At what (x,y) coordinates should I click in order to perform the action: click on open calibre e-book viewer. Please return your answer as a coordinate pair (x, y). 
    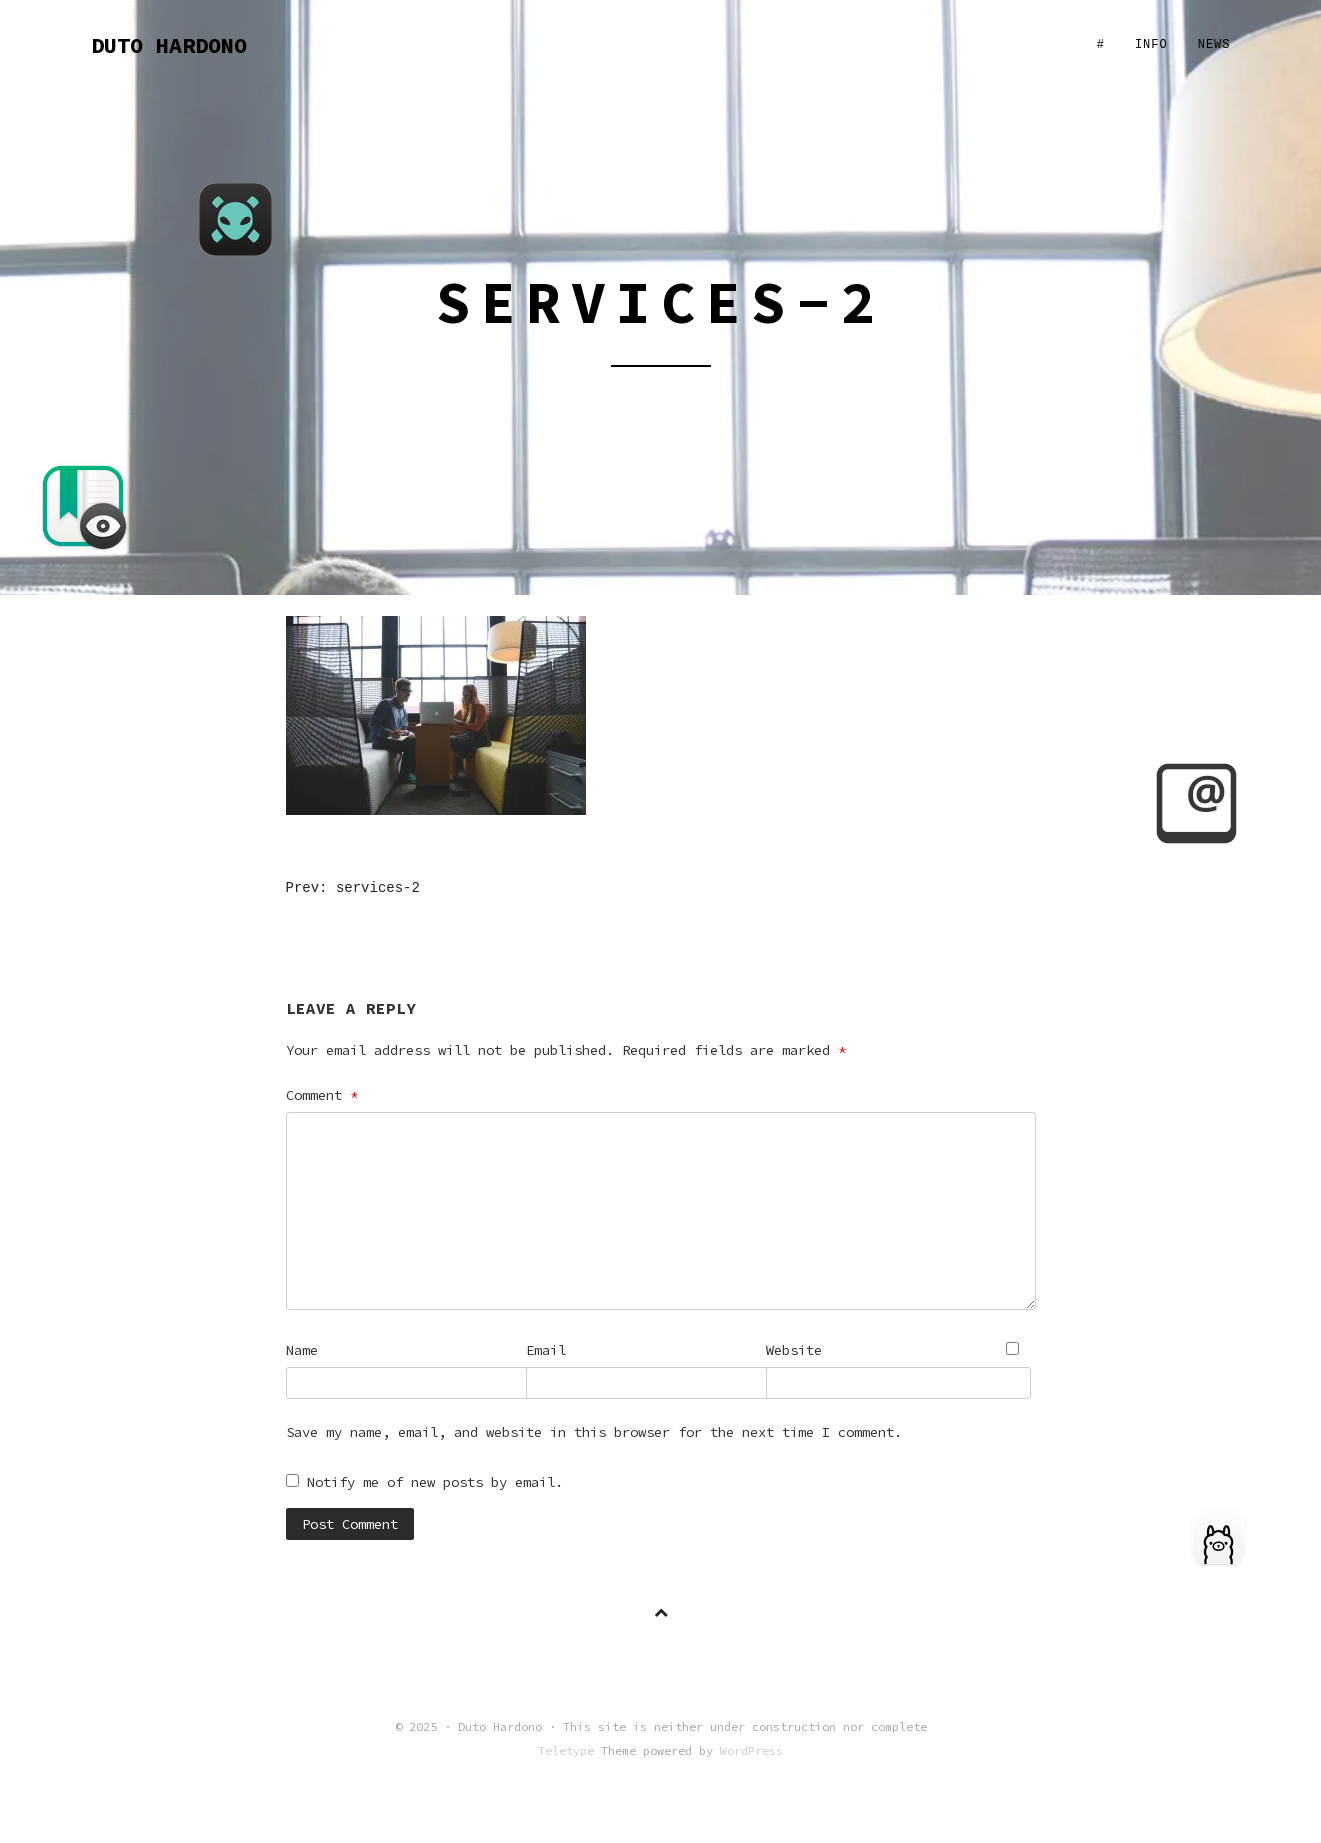
    Looking at the image, I should click on (83, 506).